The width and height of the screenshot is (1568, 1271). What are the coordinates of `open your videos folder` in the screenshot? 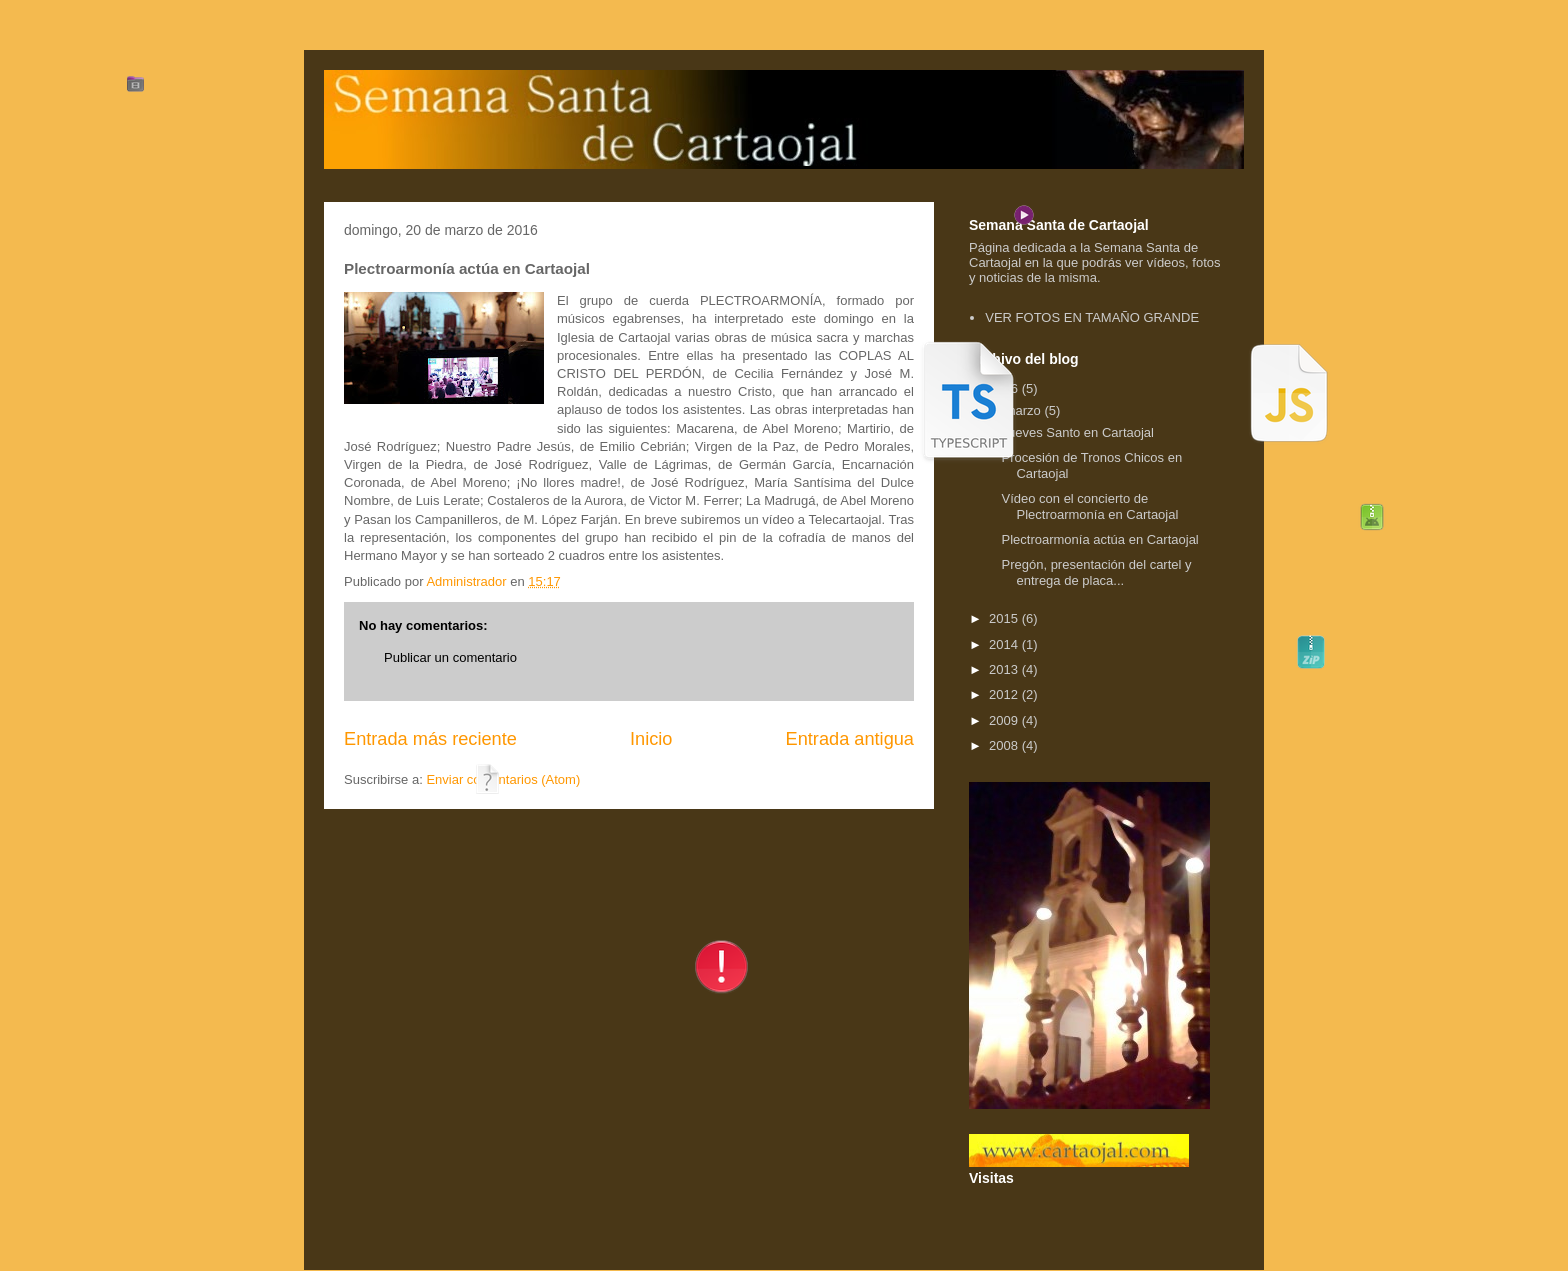 It's located at (135, 83).